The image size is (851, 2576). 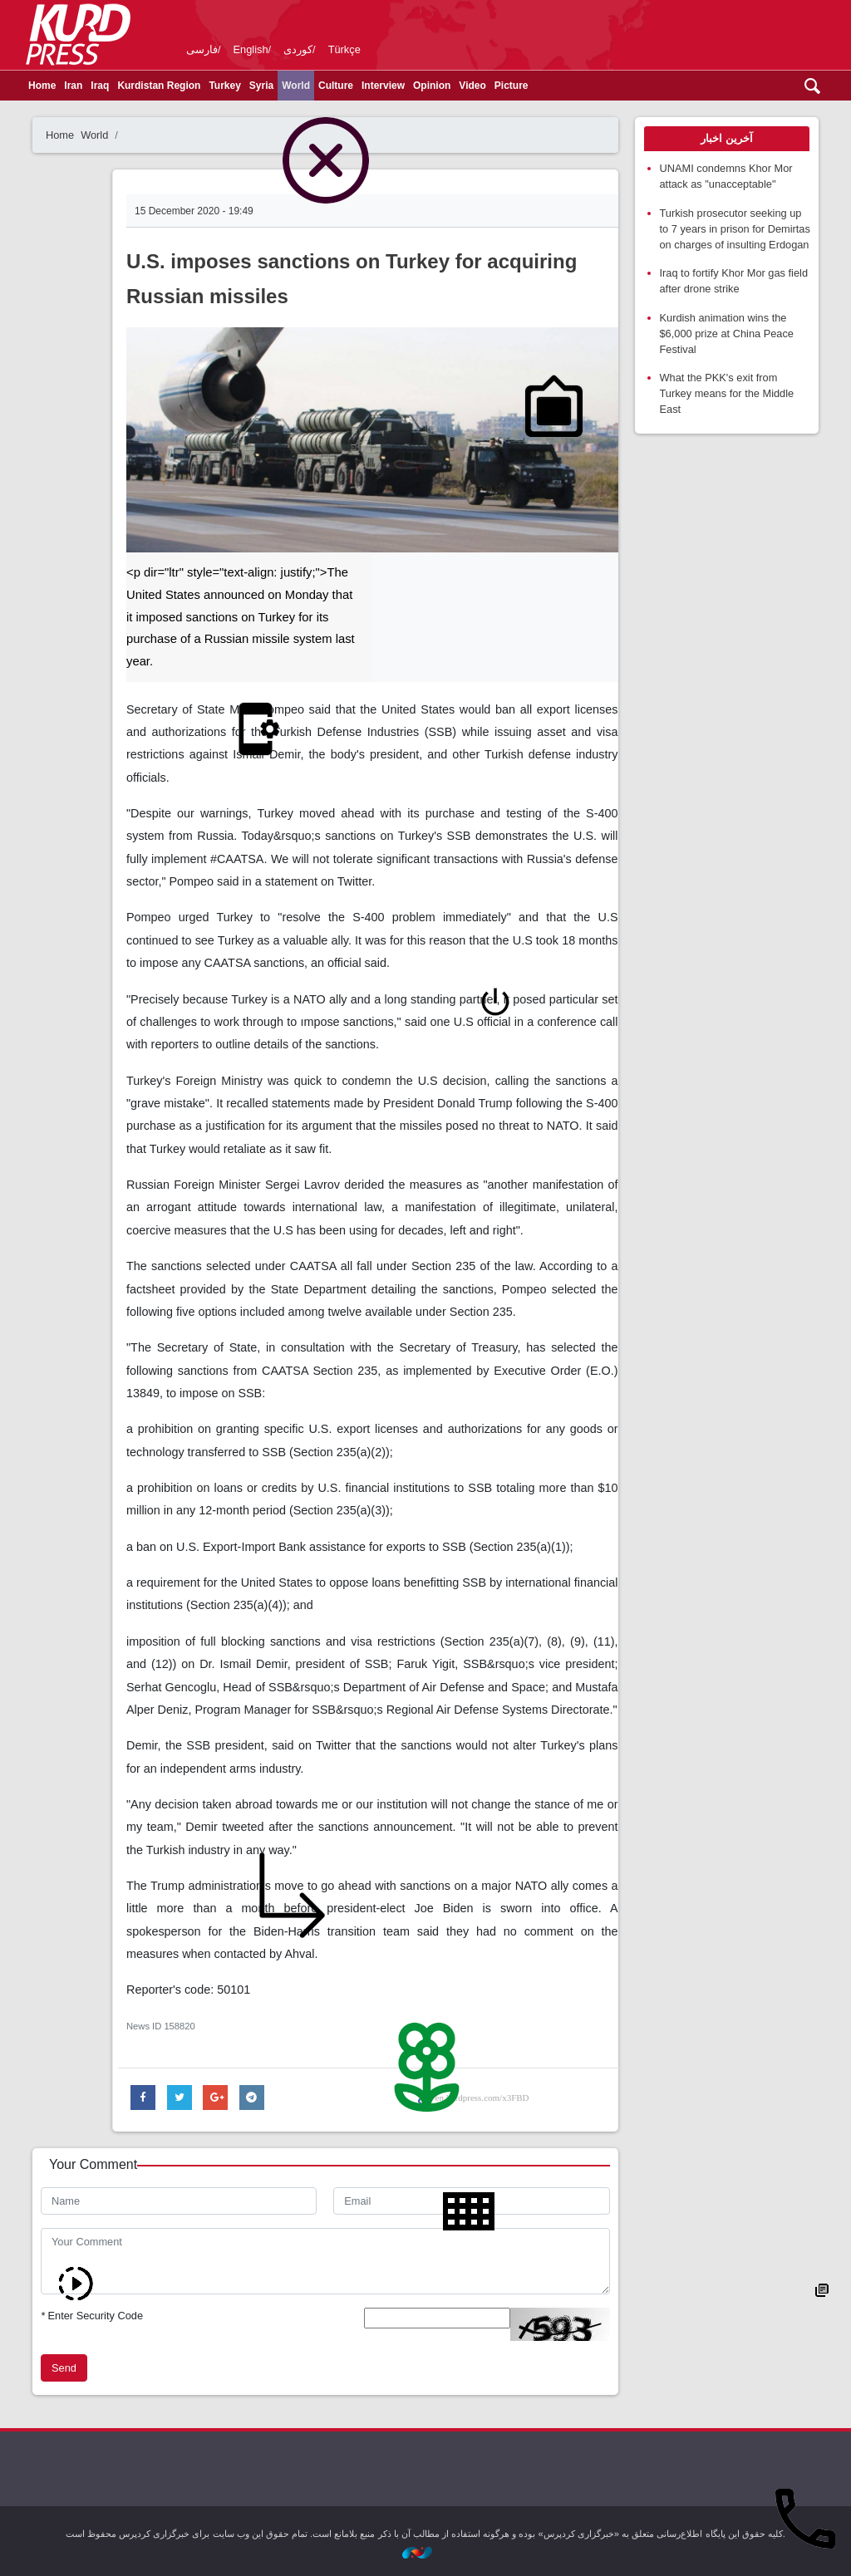 I want to click on power on or off the device, so click(x=495, y=1002).